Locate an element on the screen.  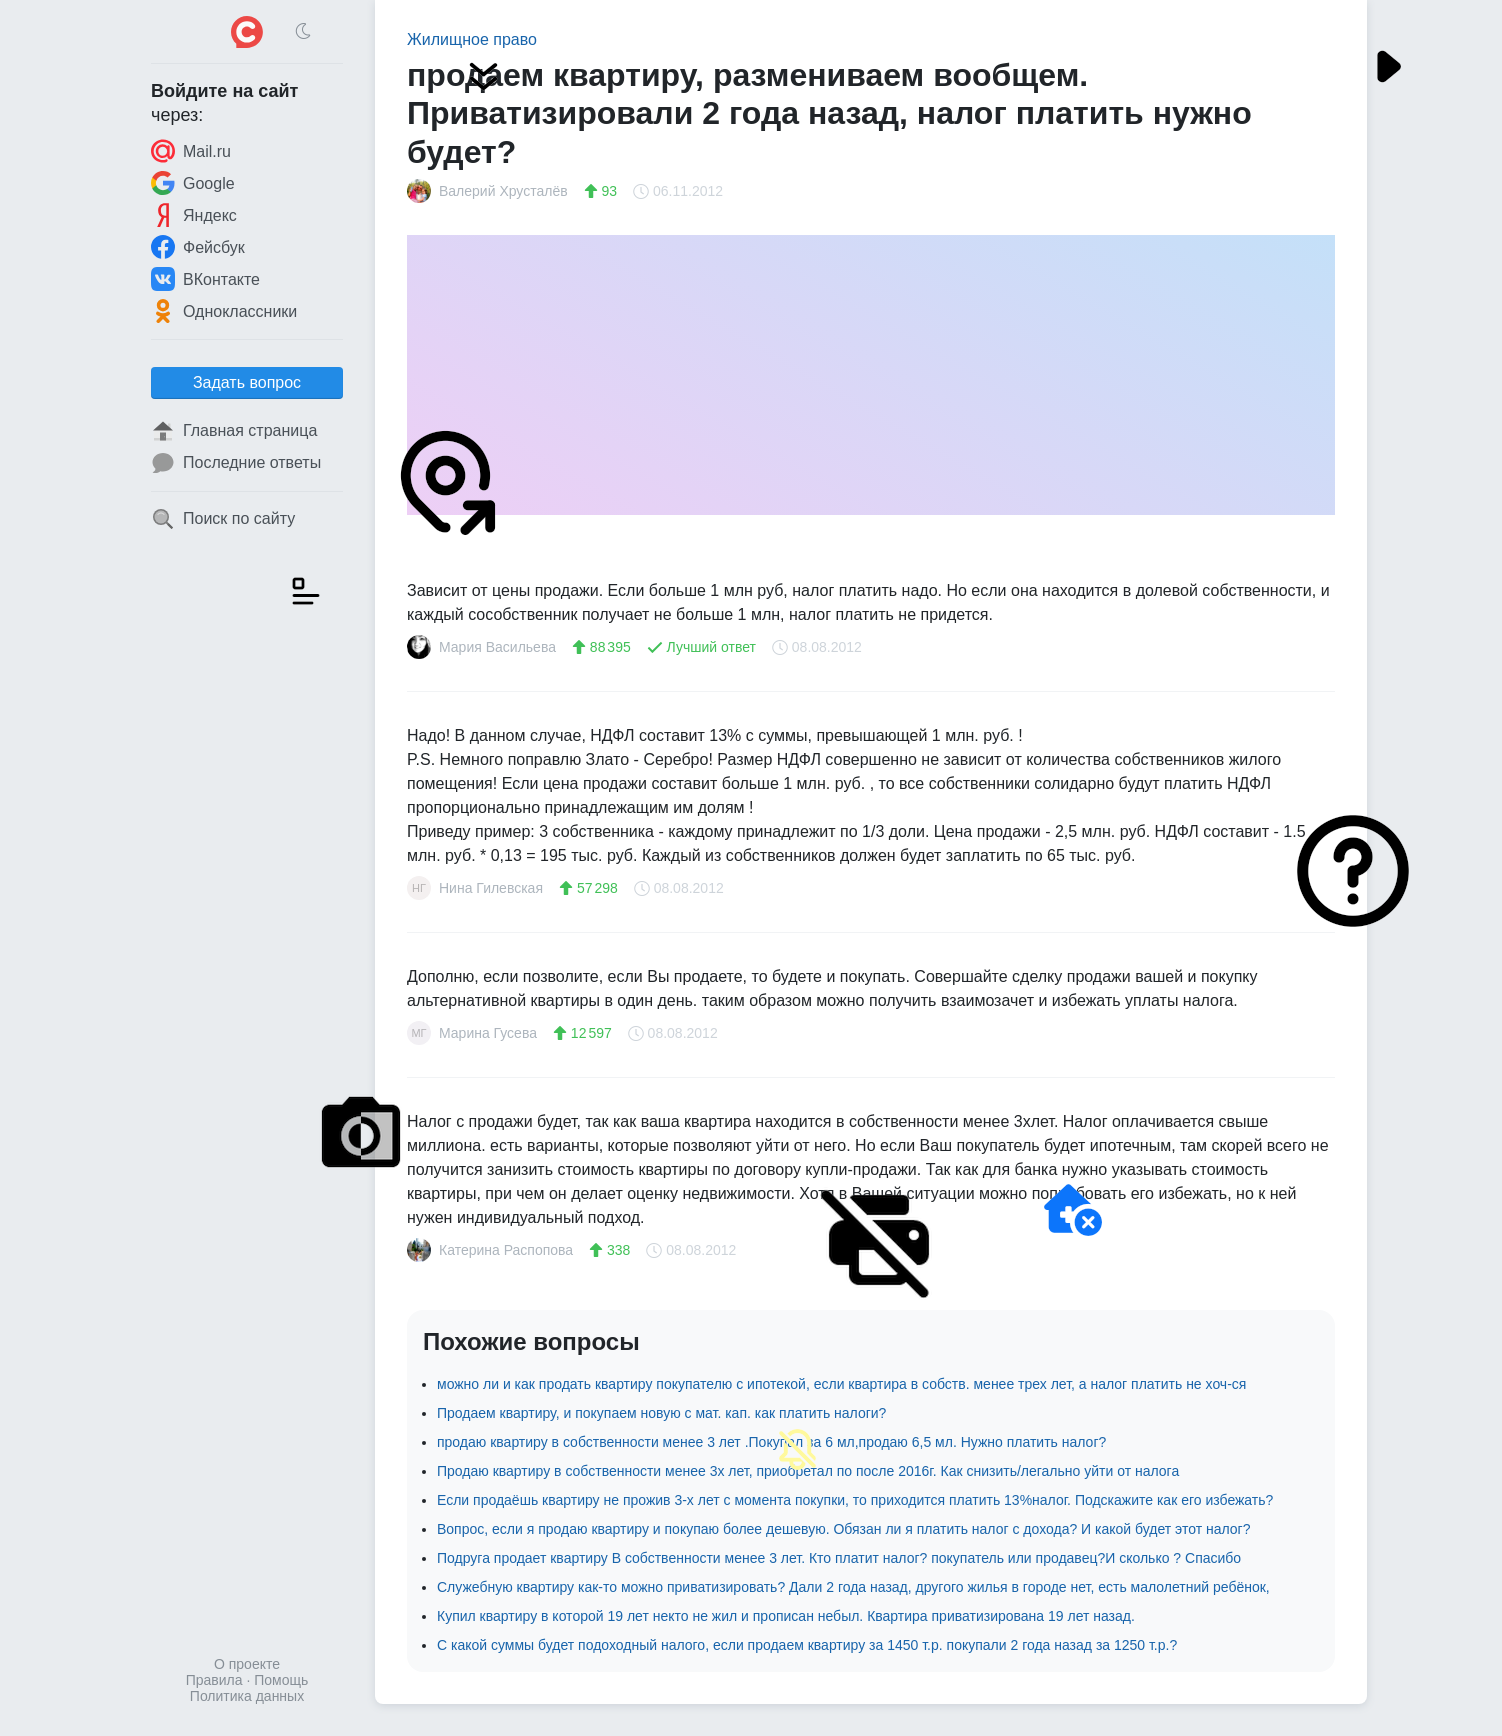
share a location with others is located at coordinates (445, 480).